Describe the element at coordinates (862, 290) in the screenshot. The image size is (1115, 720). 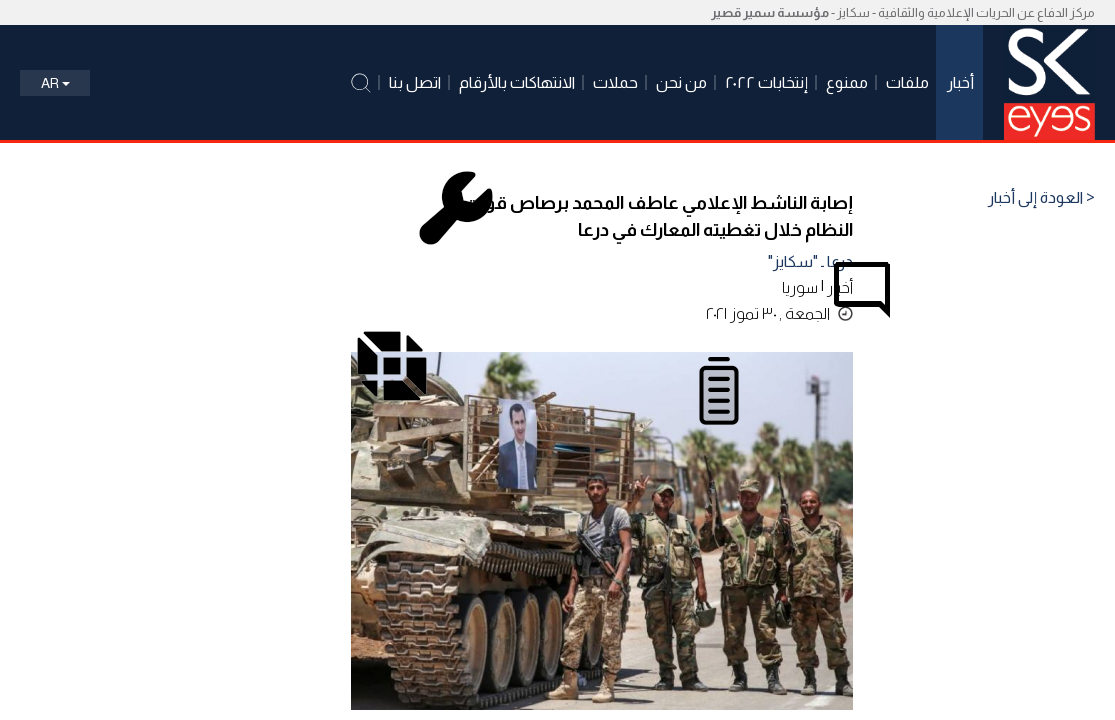
I see `open comments or discussion thread` at that location.